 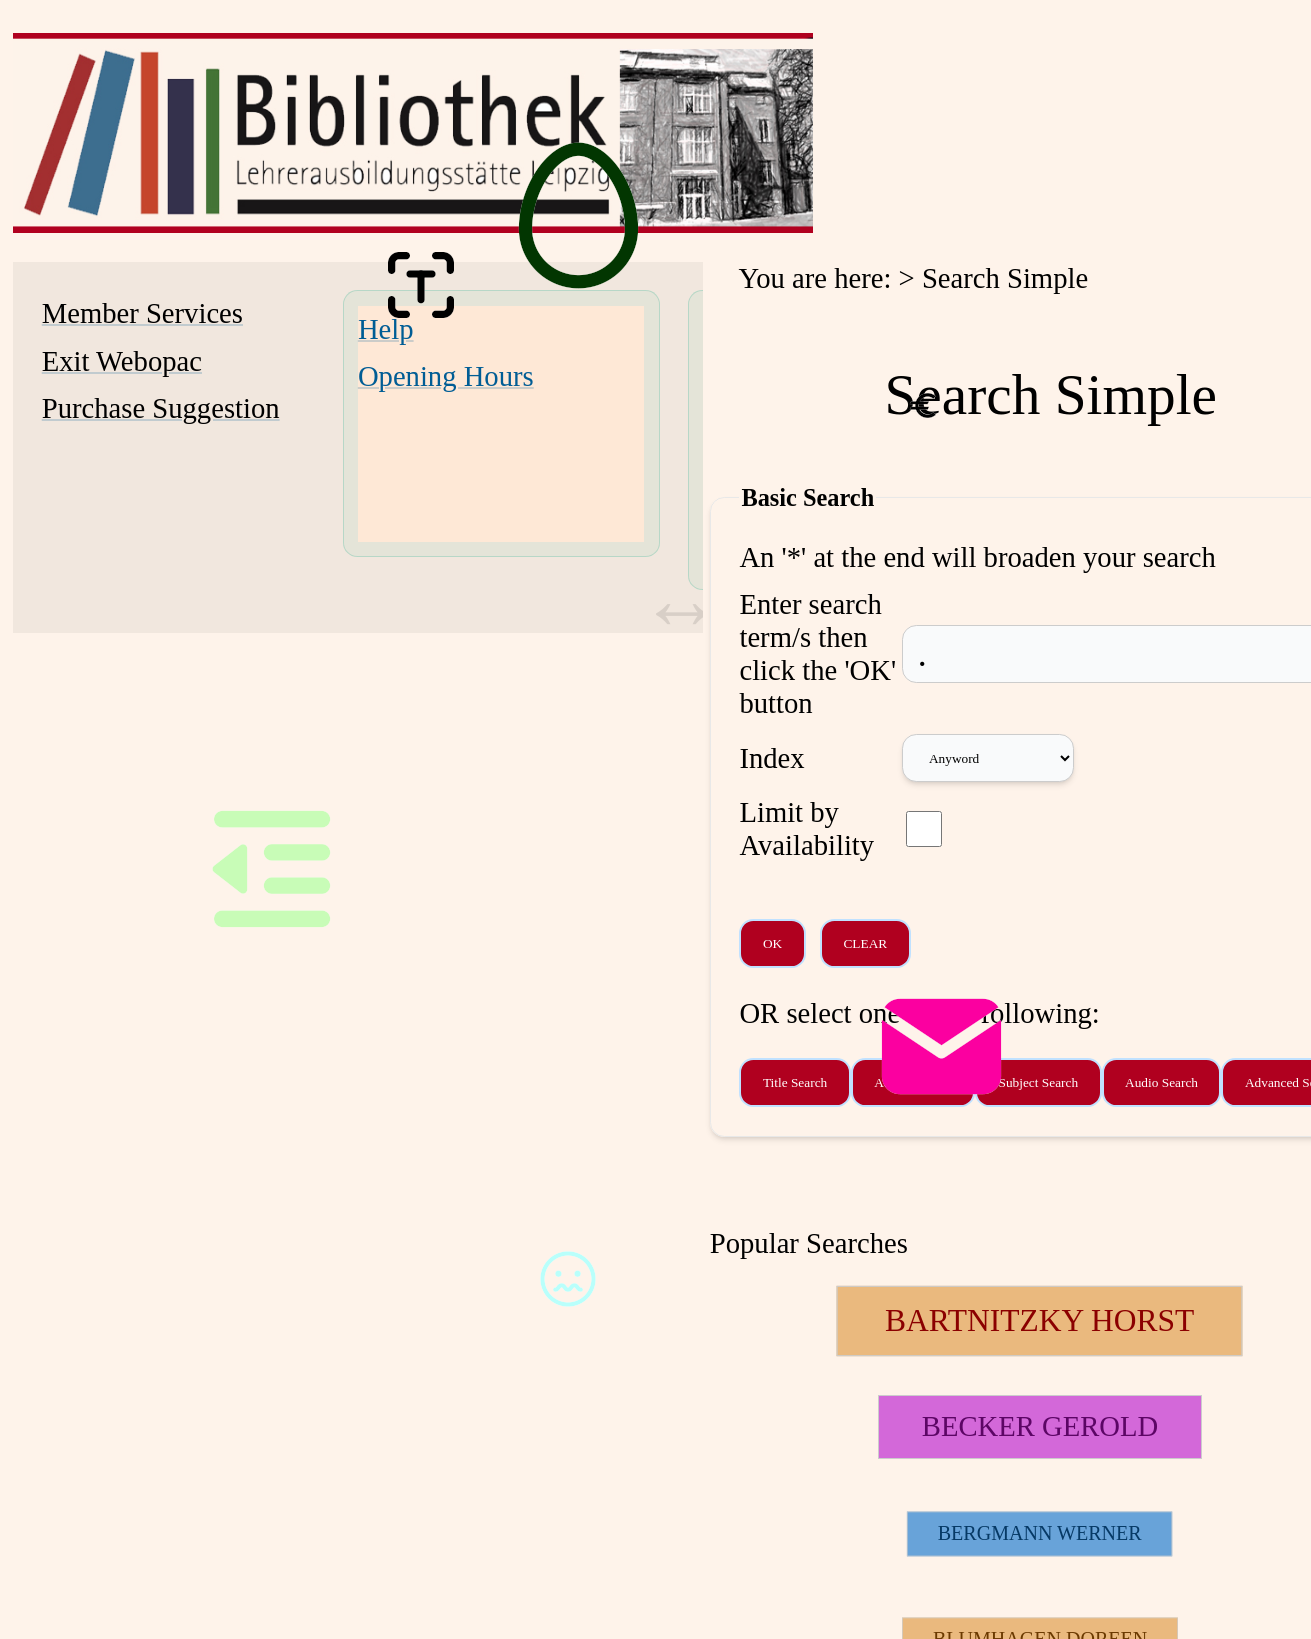 I want to click on indicates breakfast or food-related content, so click(x=578, y=215).